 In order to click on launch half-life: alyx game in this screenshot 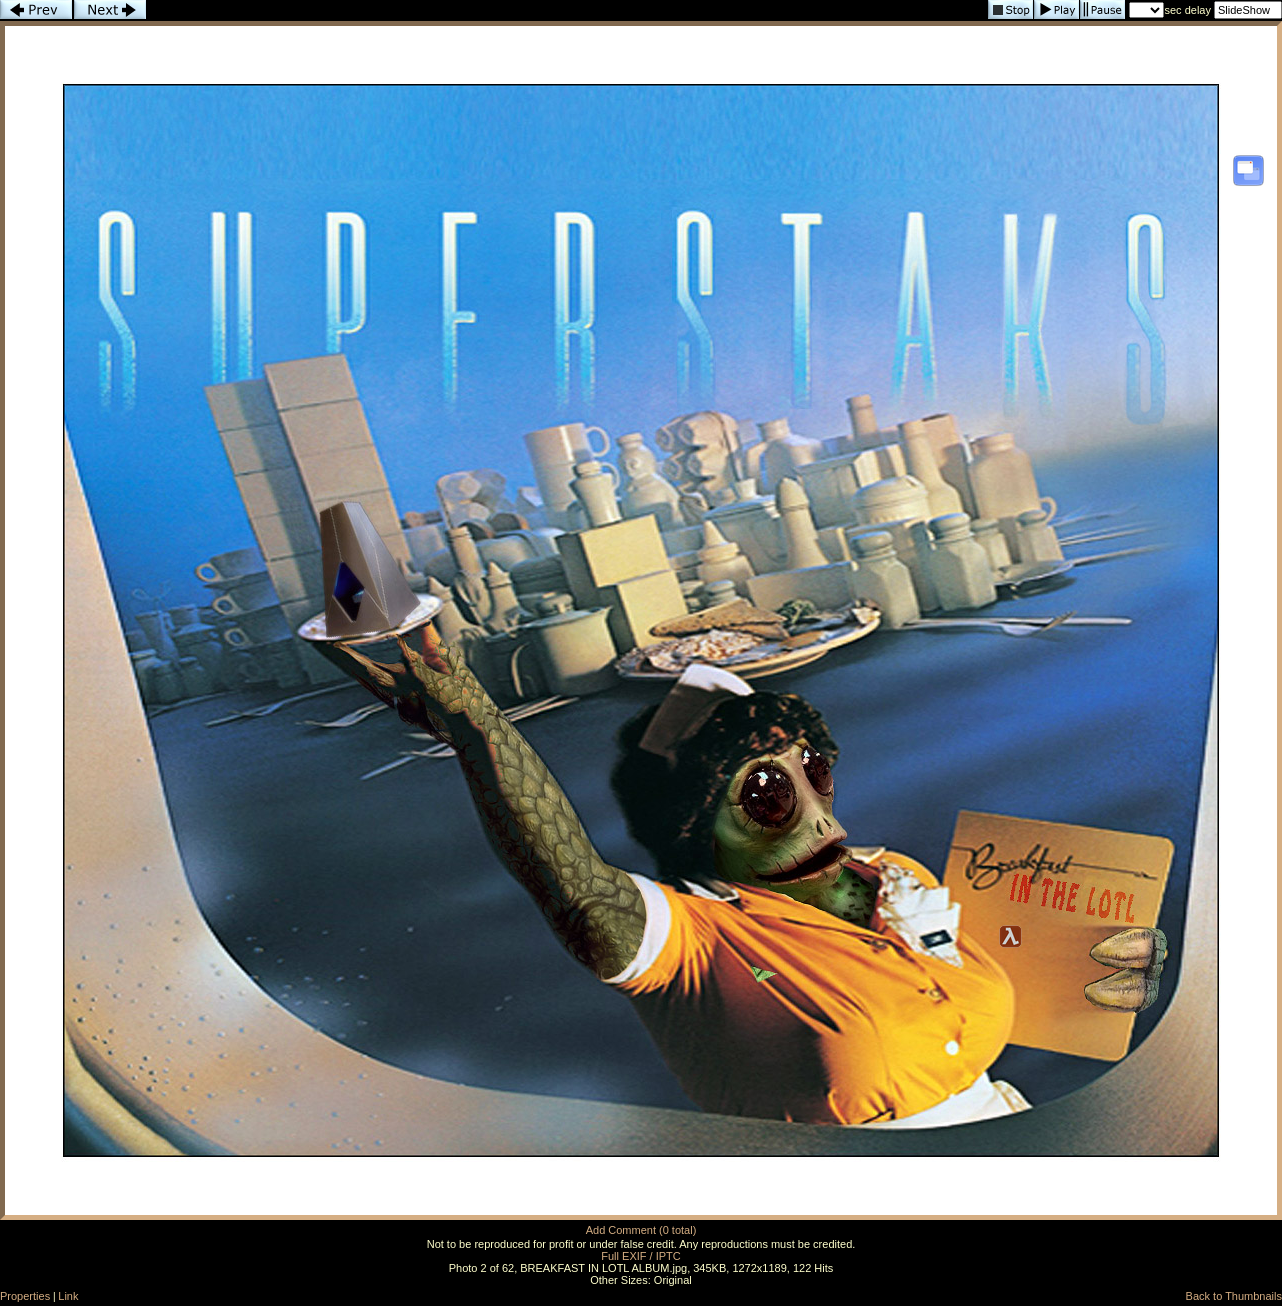, I will do `click(1010, 936)`.